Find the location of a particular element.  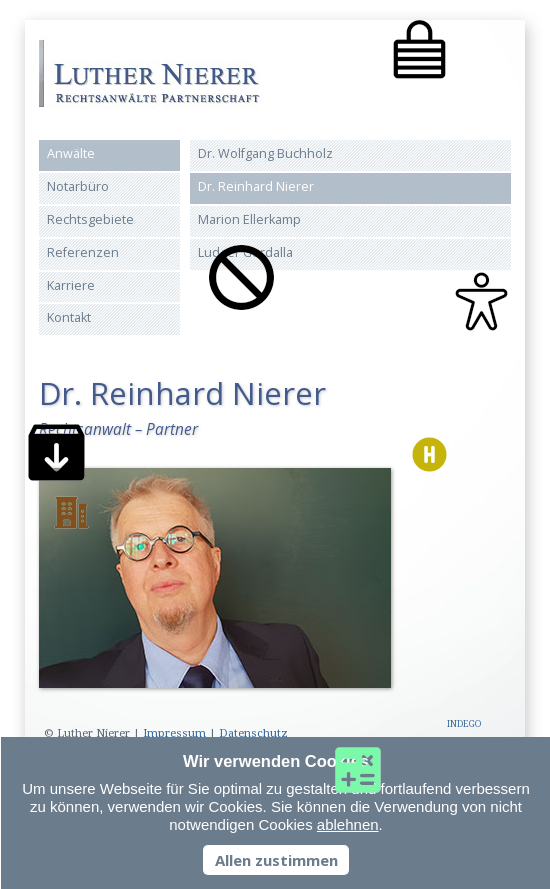

download to storage or archive is located at coordinates (56, 452).